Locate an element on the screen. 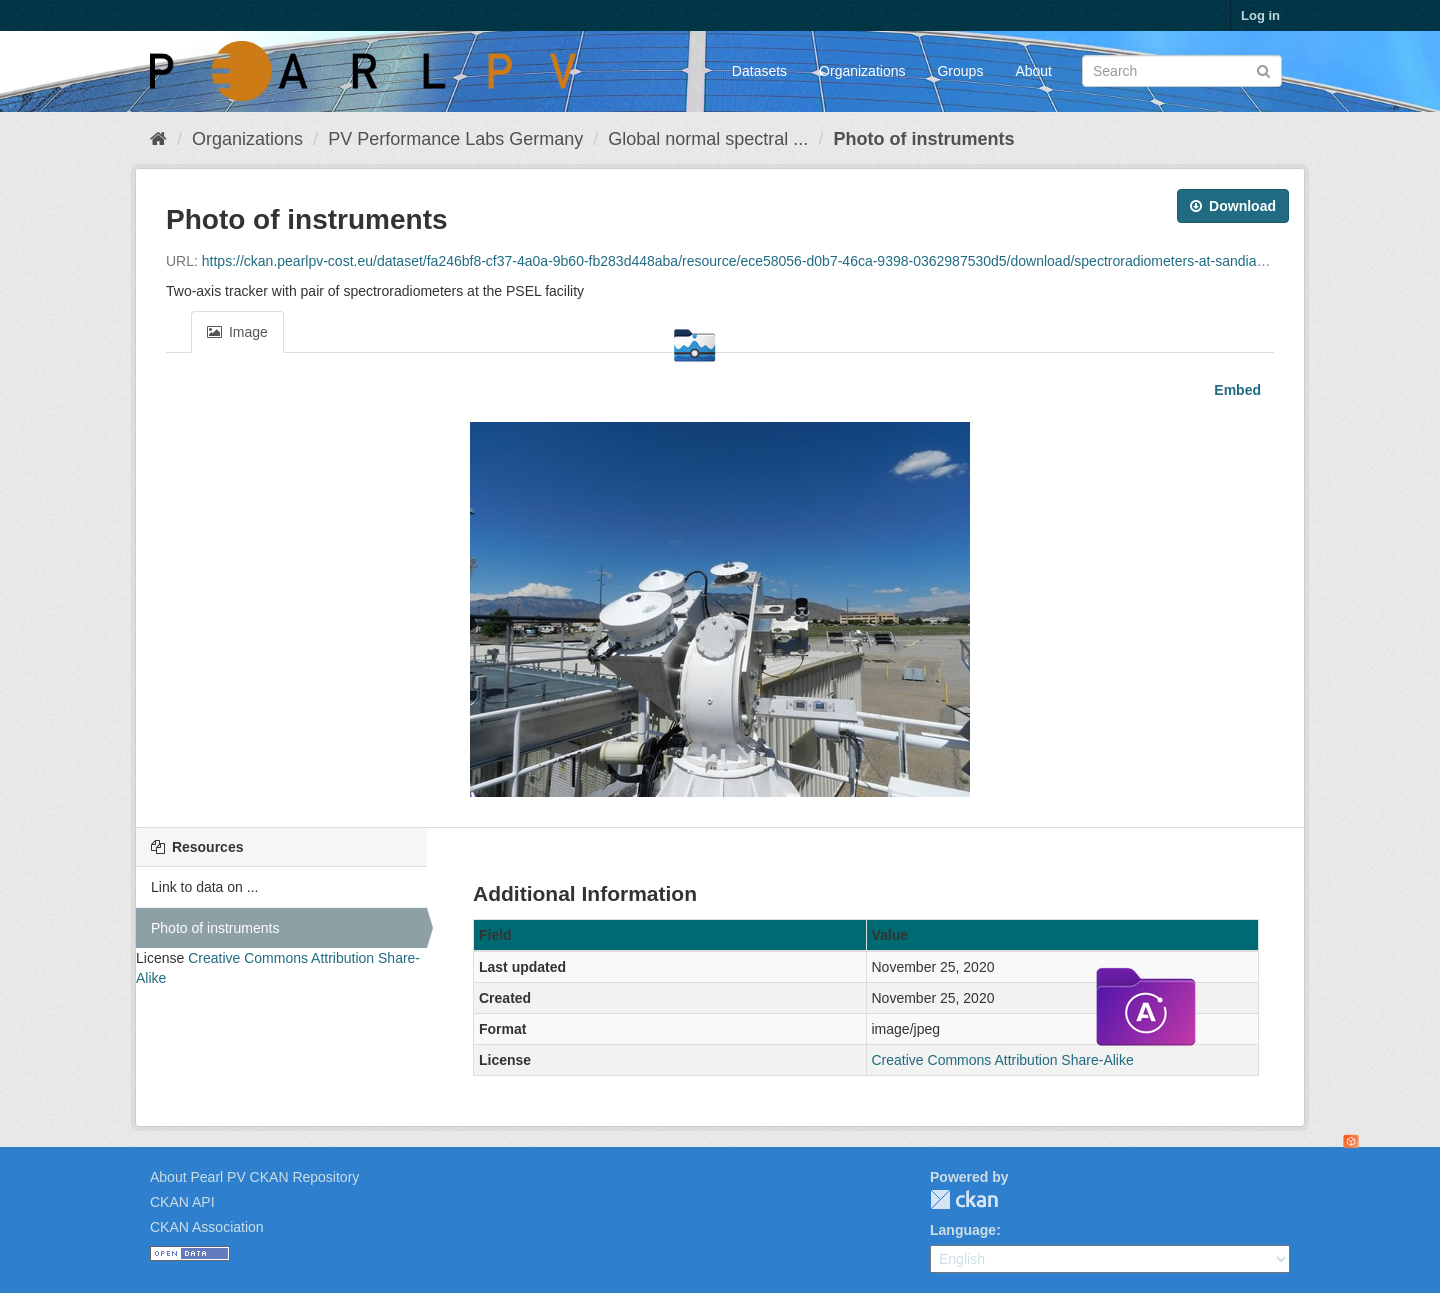 Image resolution: width=1440 pixels, height=1293 pixels. folder for pokémon dive ball themed content is located at coordinates (694, 346).